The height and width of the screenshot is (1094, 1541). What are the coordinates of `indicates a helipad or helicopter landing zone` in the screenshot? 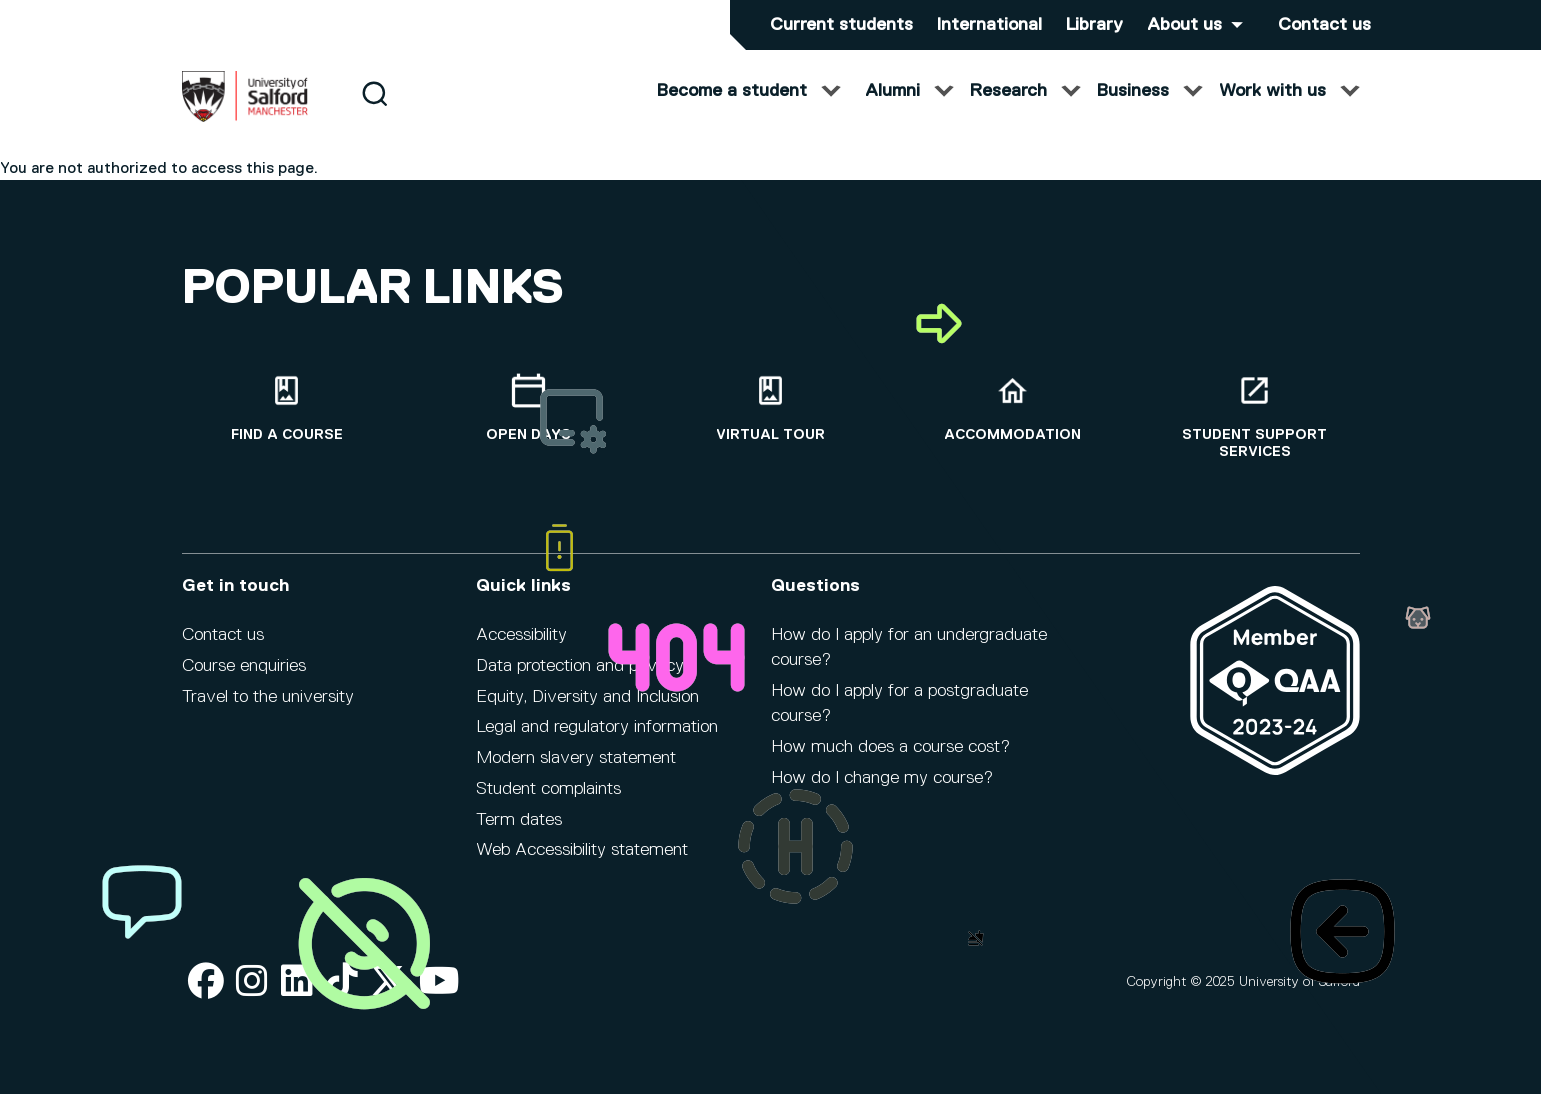 It's located at (795, 846).